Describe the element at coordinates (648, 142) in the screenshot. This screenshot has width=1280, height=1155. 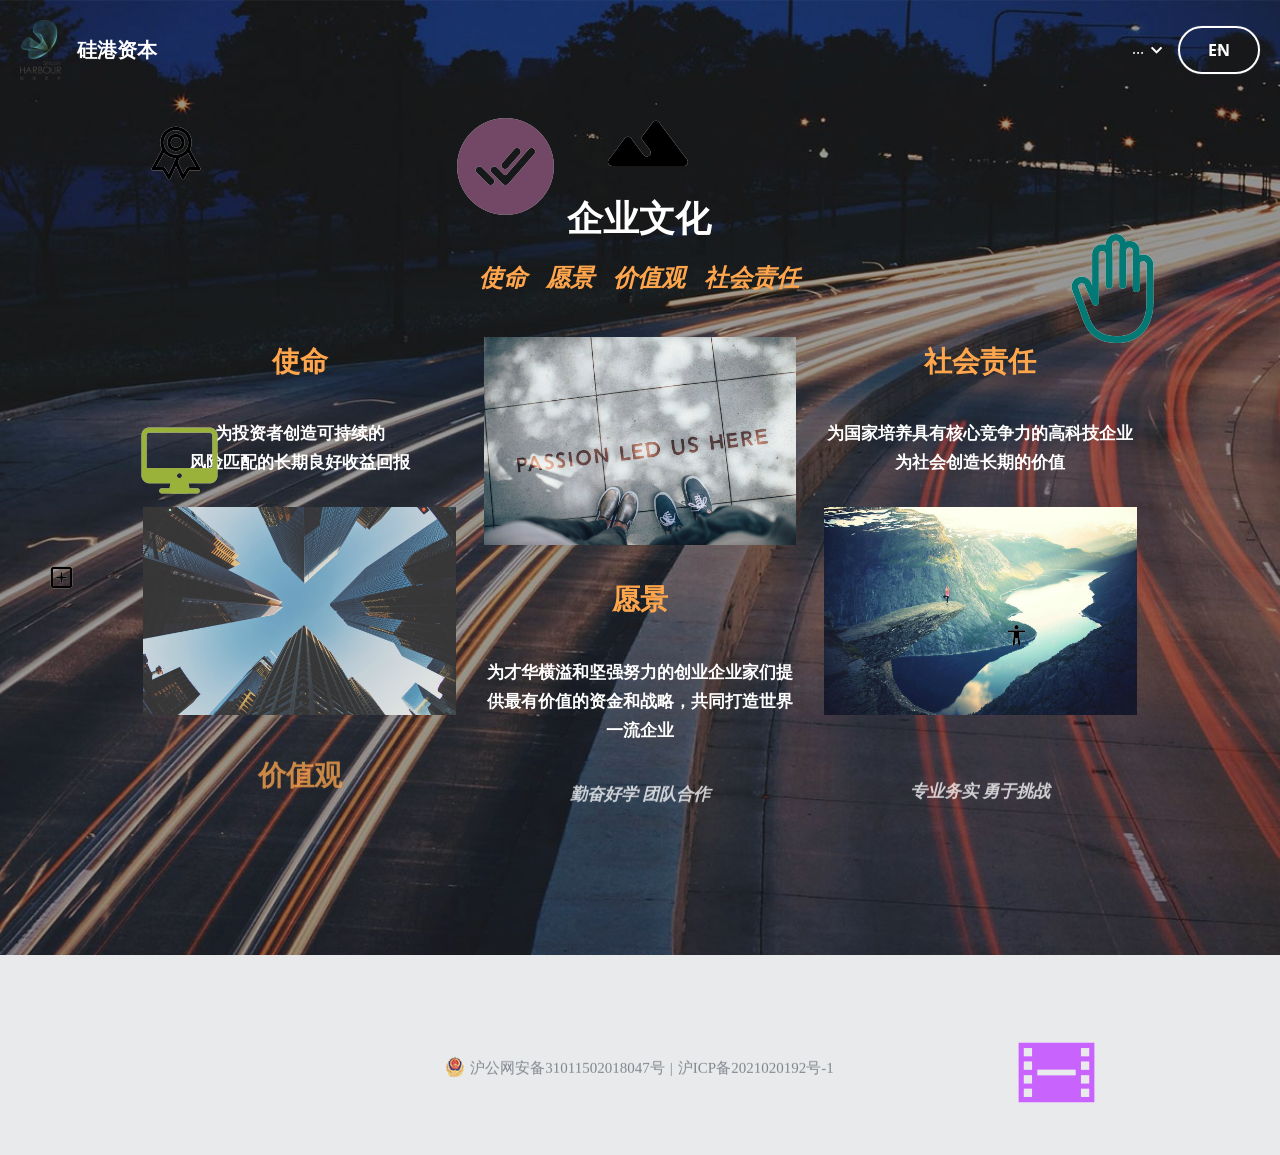
I see `apply a landscape or nature photo filter` at that location.